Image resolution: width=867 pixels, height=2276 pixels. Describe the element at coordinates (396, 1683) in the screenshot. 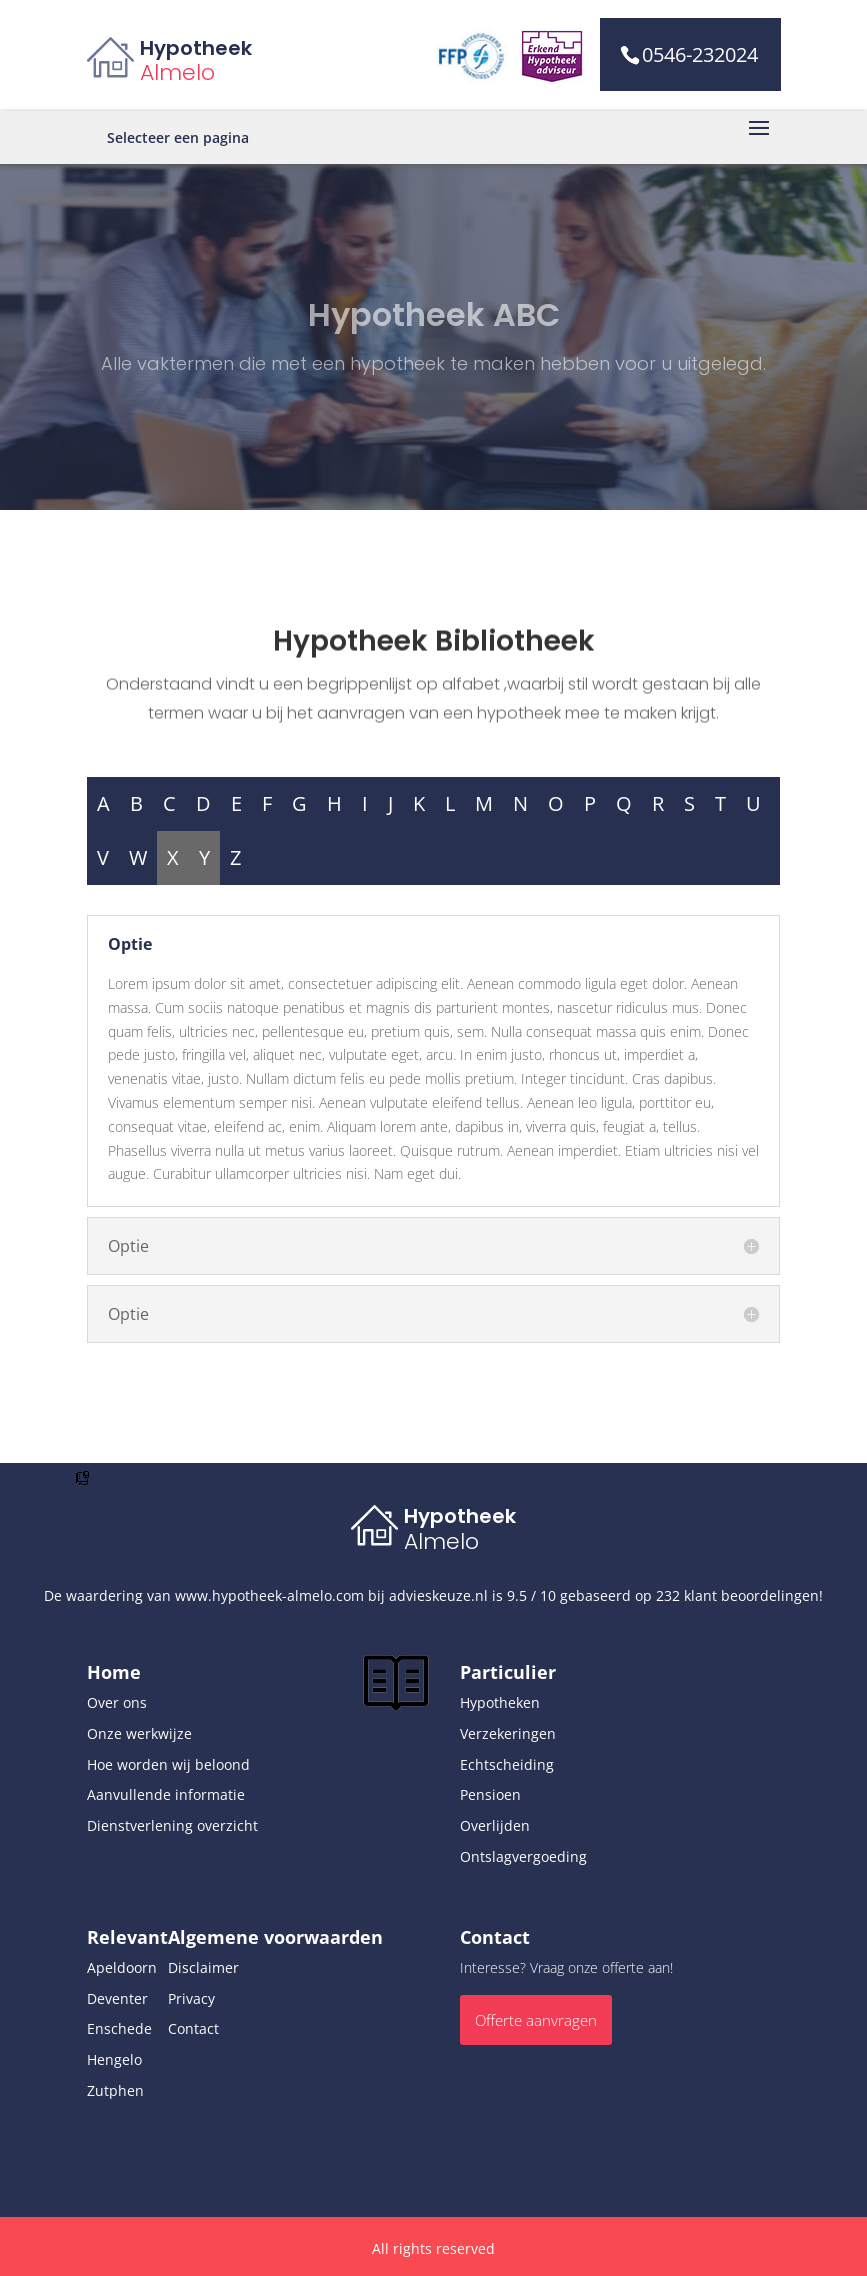

I see `open documentation or help guide` at that location.